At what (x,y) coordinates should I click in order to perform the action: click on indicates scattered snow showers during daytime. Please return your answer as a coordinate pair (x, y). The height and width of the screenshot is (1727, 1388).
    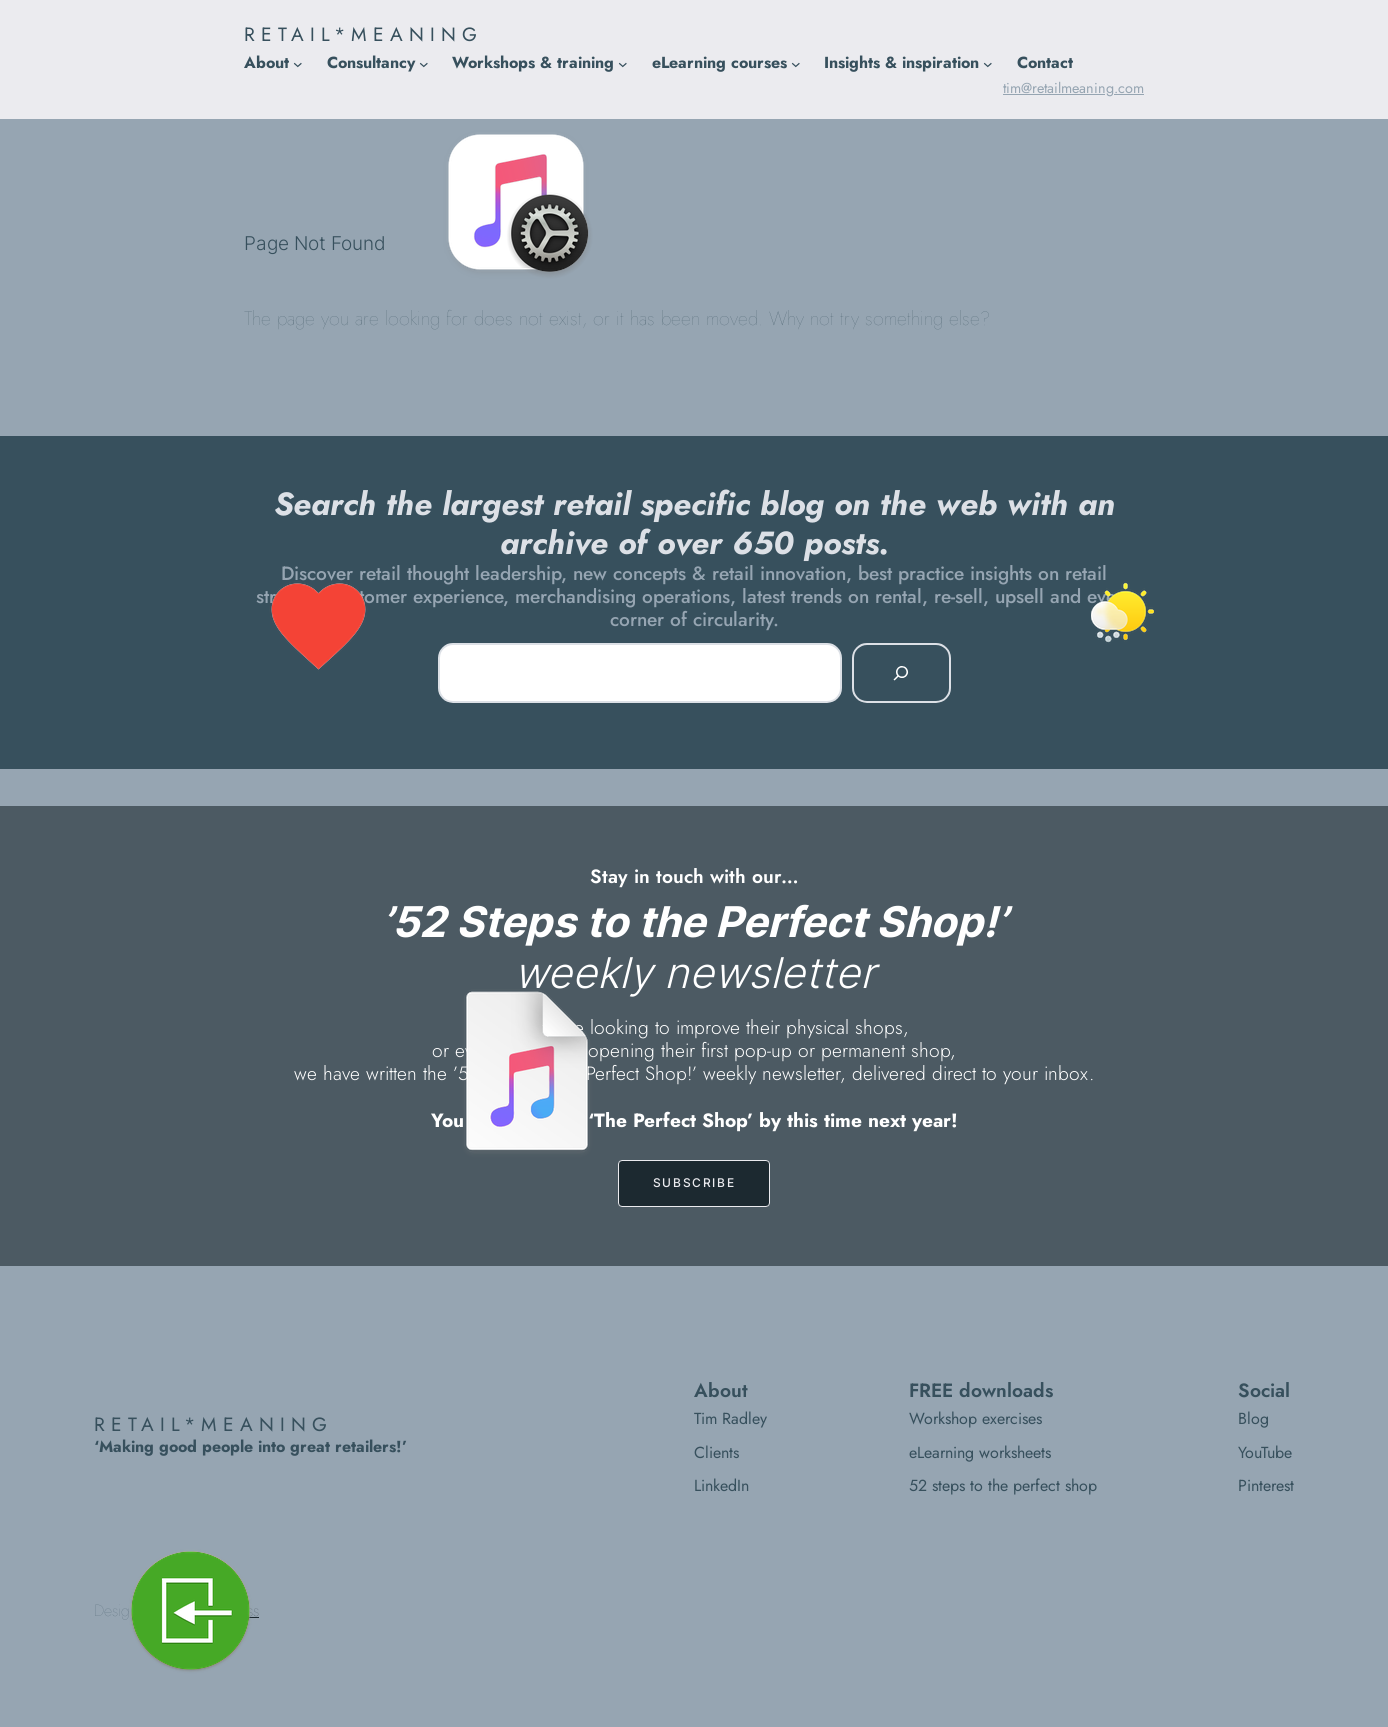
    Looking at the image, I should click on (1122, 612).